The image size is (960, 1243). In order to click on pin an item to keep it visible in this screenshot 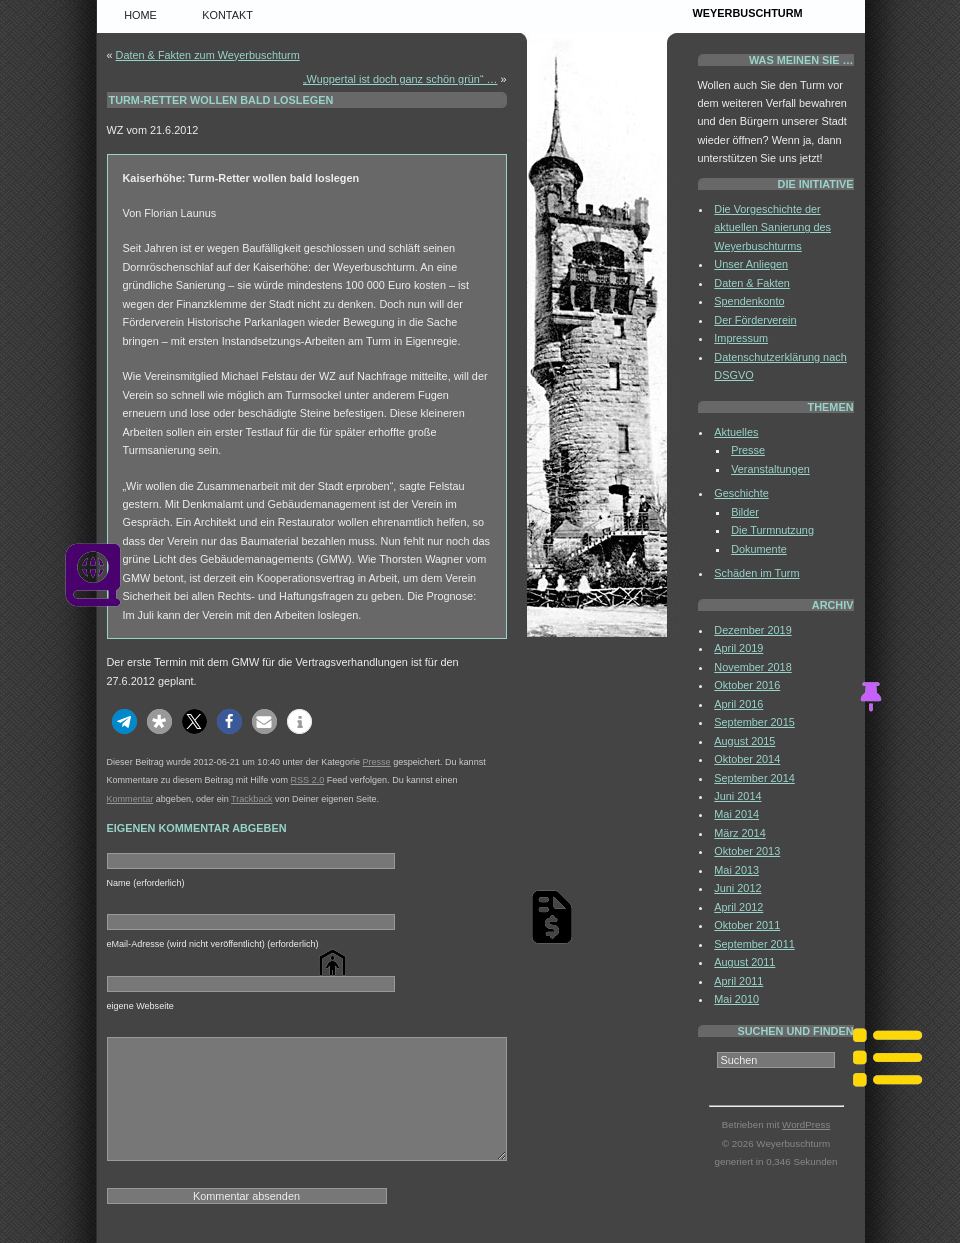, I will do `click(871, 696)`.